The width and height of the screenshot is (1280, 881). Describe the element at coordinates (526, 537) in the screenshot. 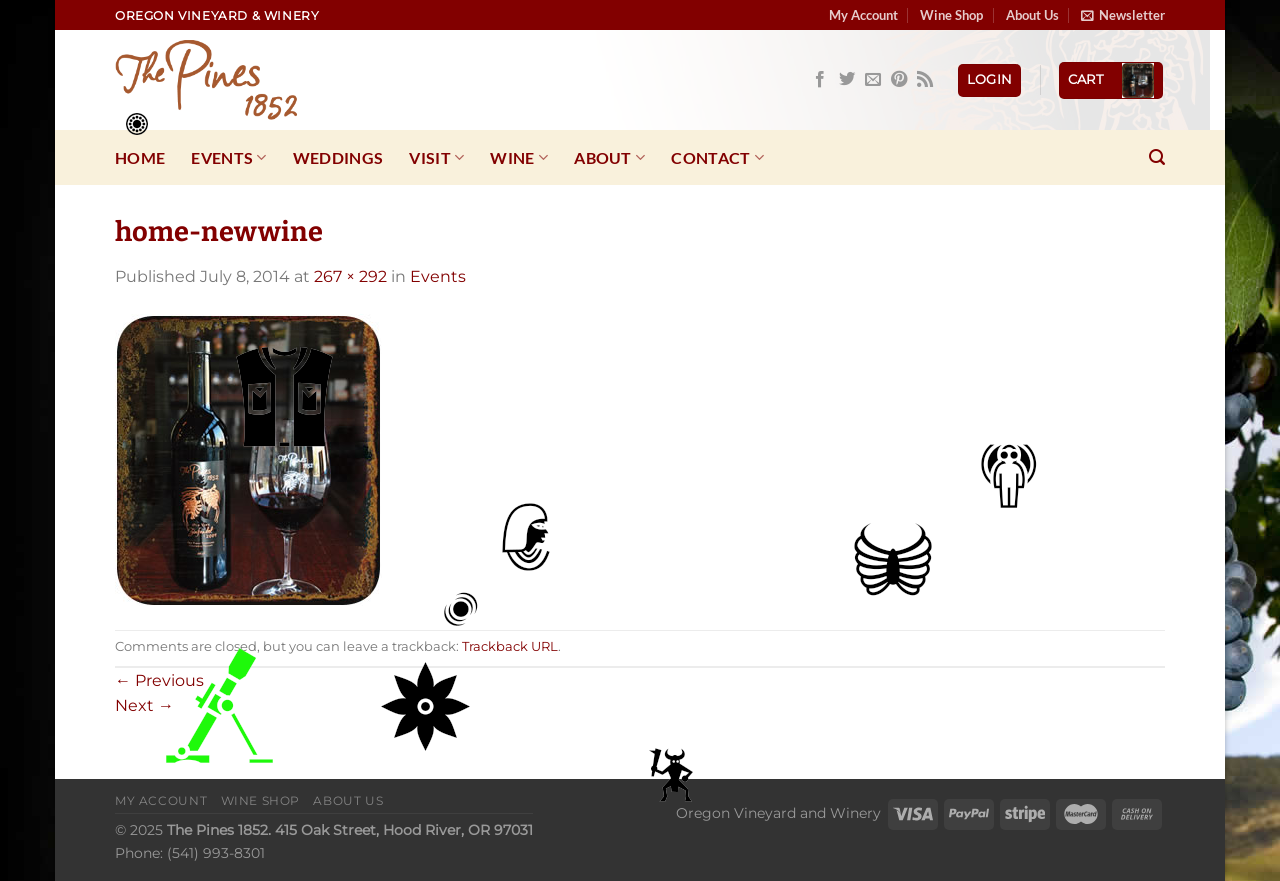

I see `select egyptian theme or civilization` at that location.